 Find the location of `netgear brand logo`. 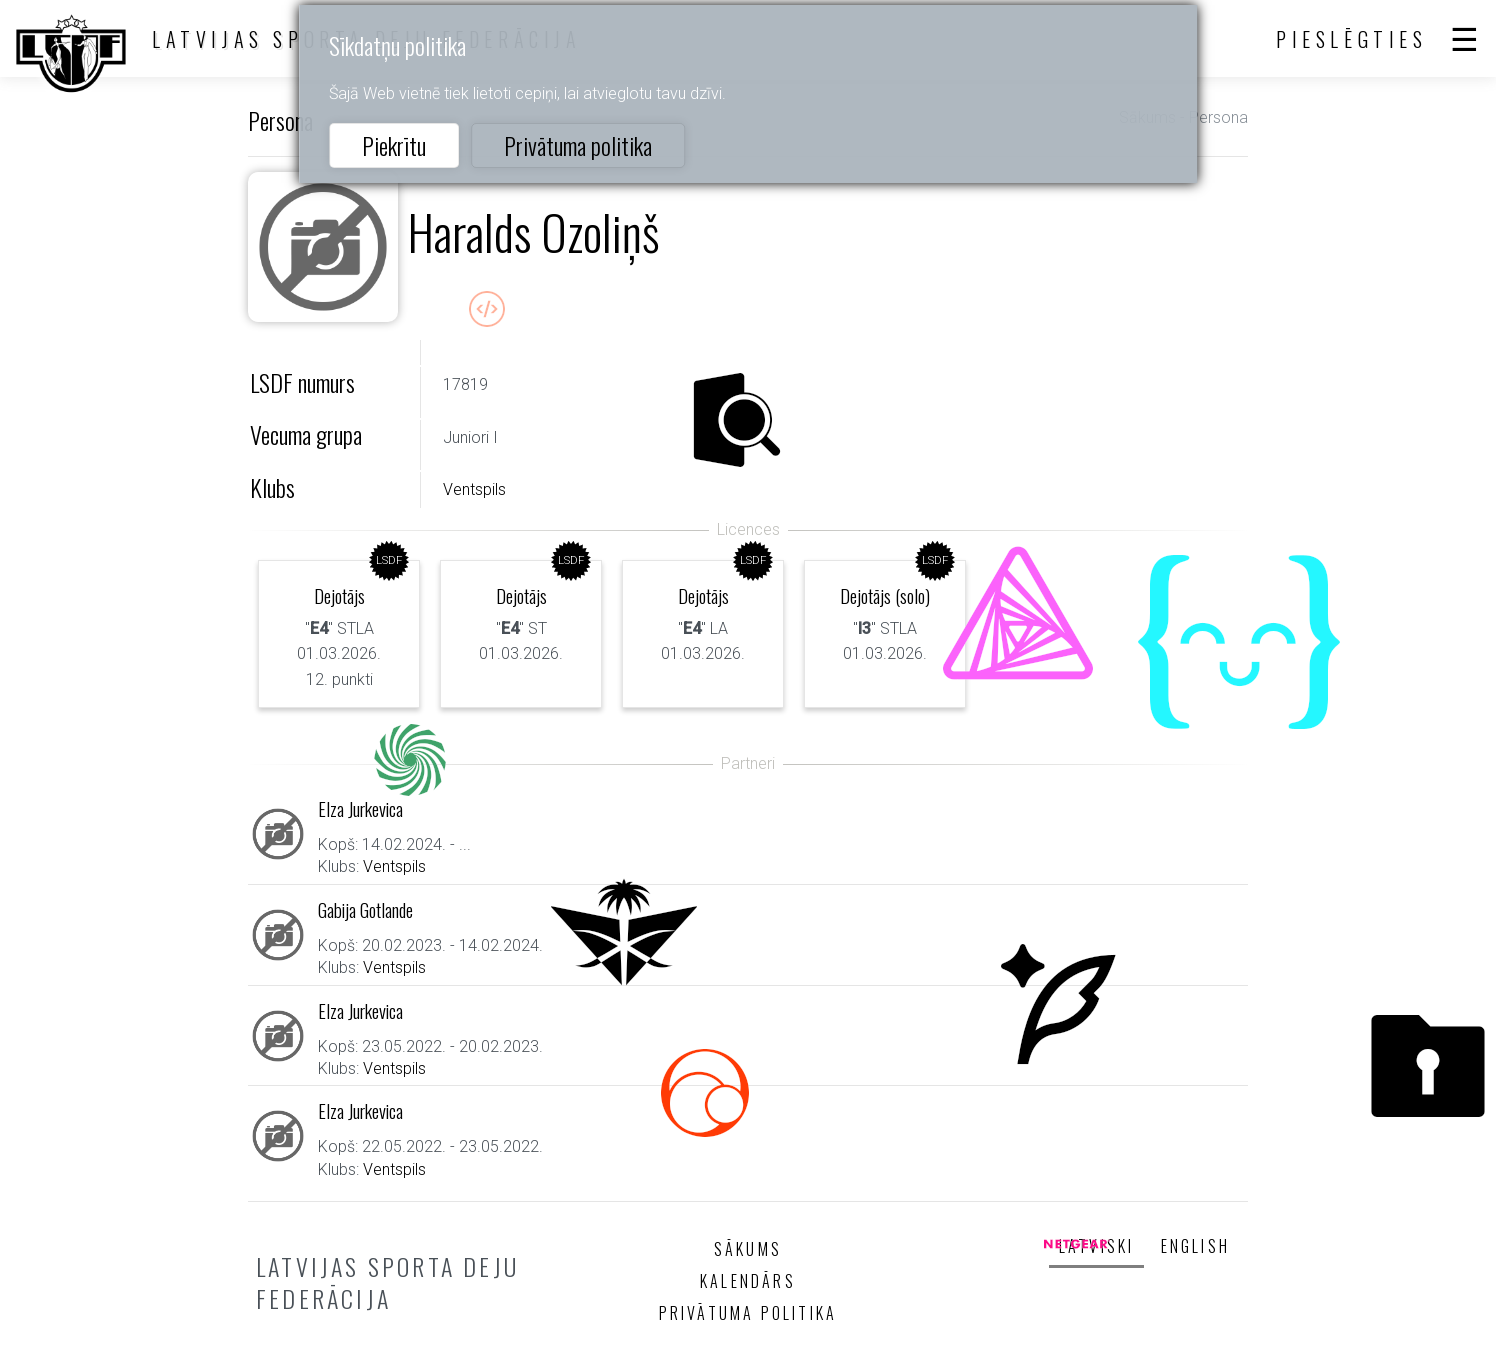

netgear brand logo is located at coordinates (1077, 1244).